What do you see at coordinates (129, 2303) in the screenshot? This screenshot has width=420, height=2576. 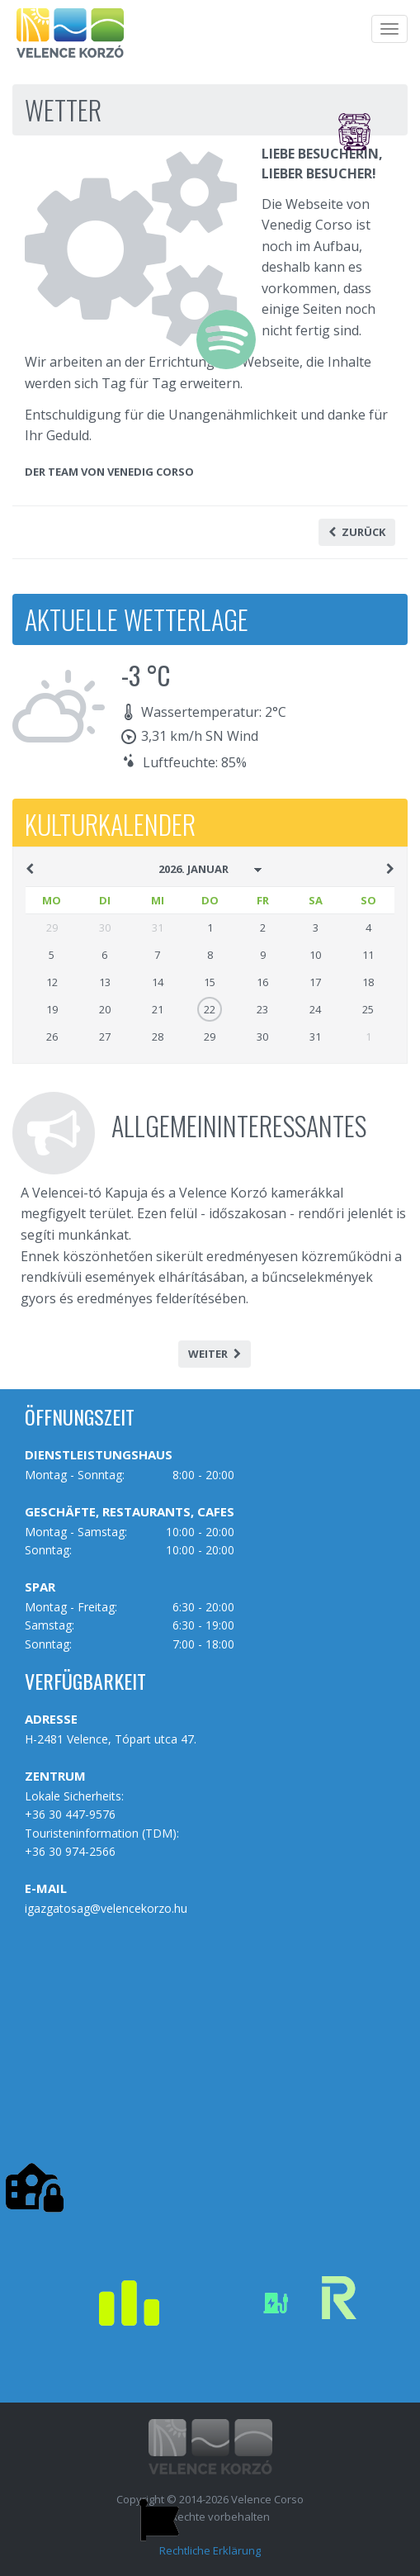 I see `visit codeforces competitive programming platform` at bounding box center [129, 2303].